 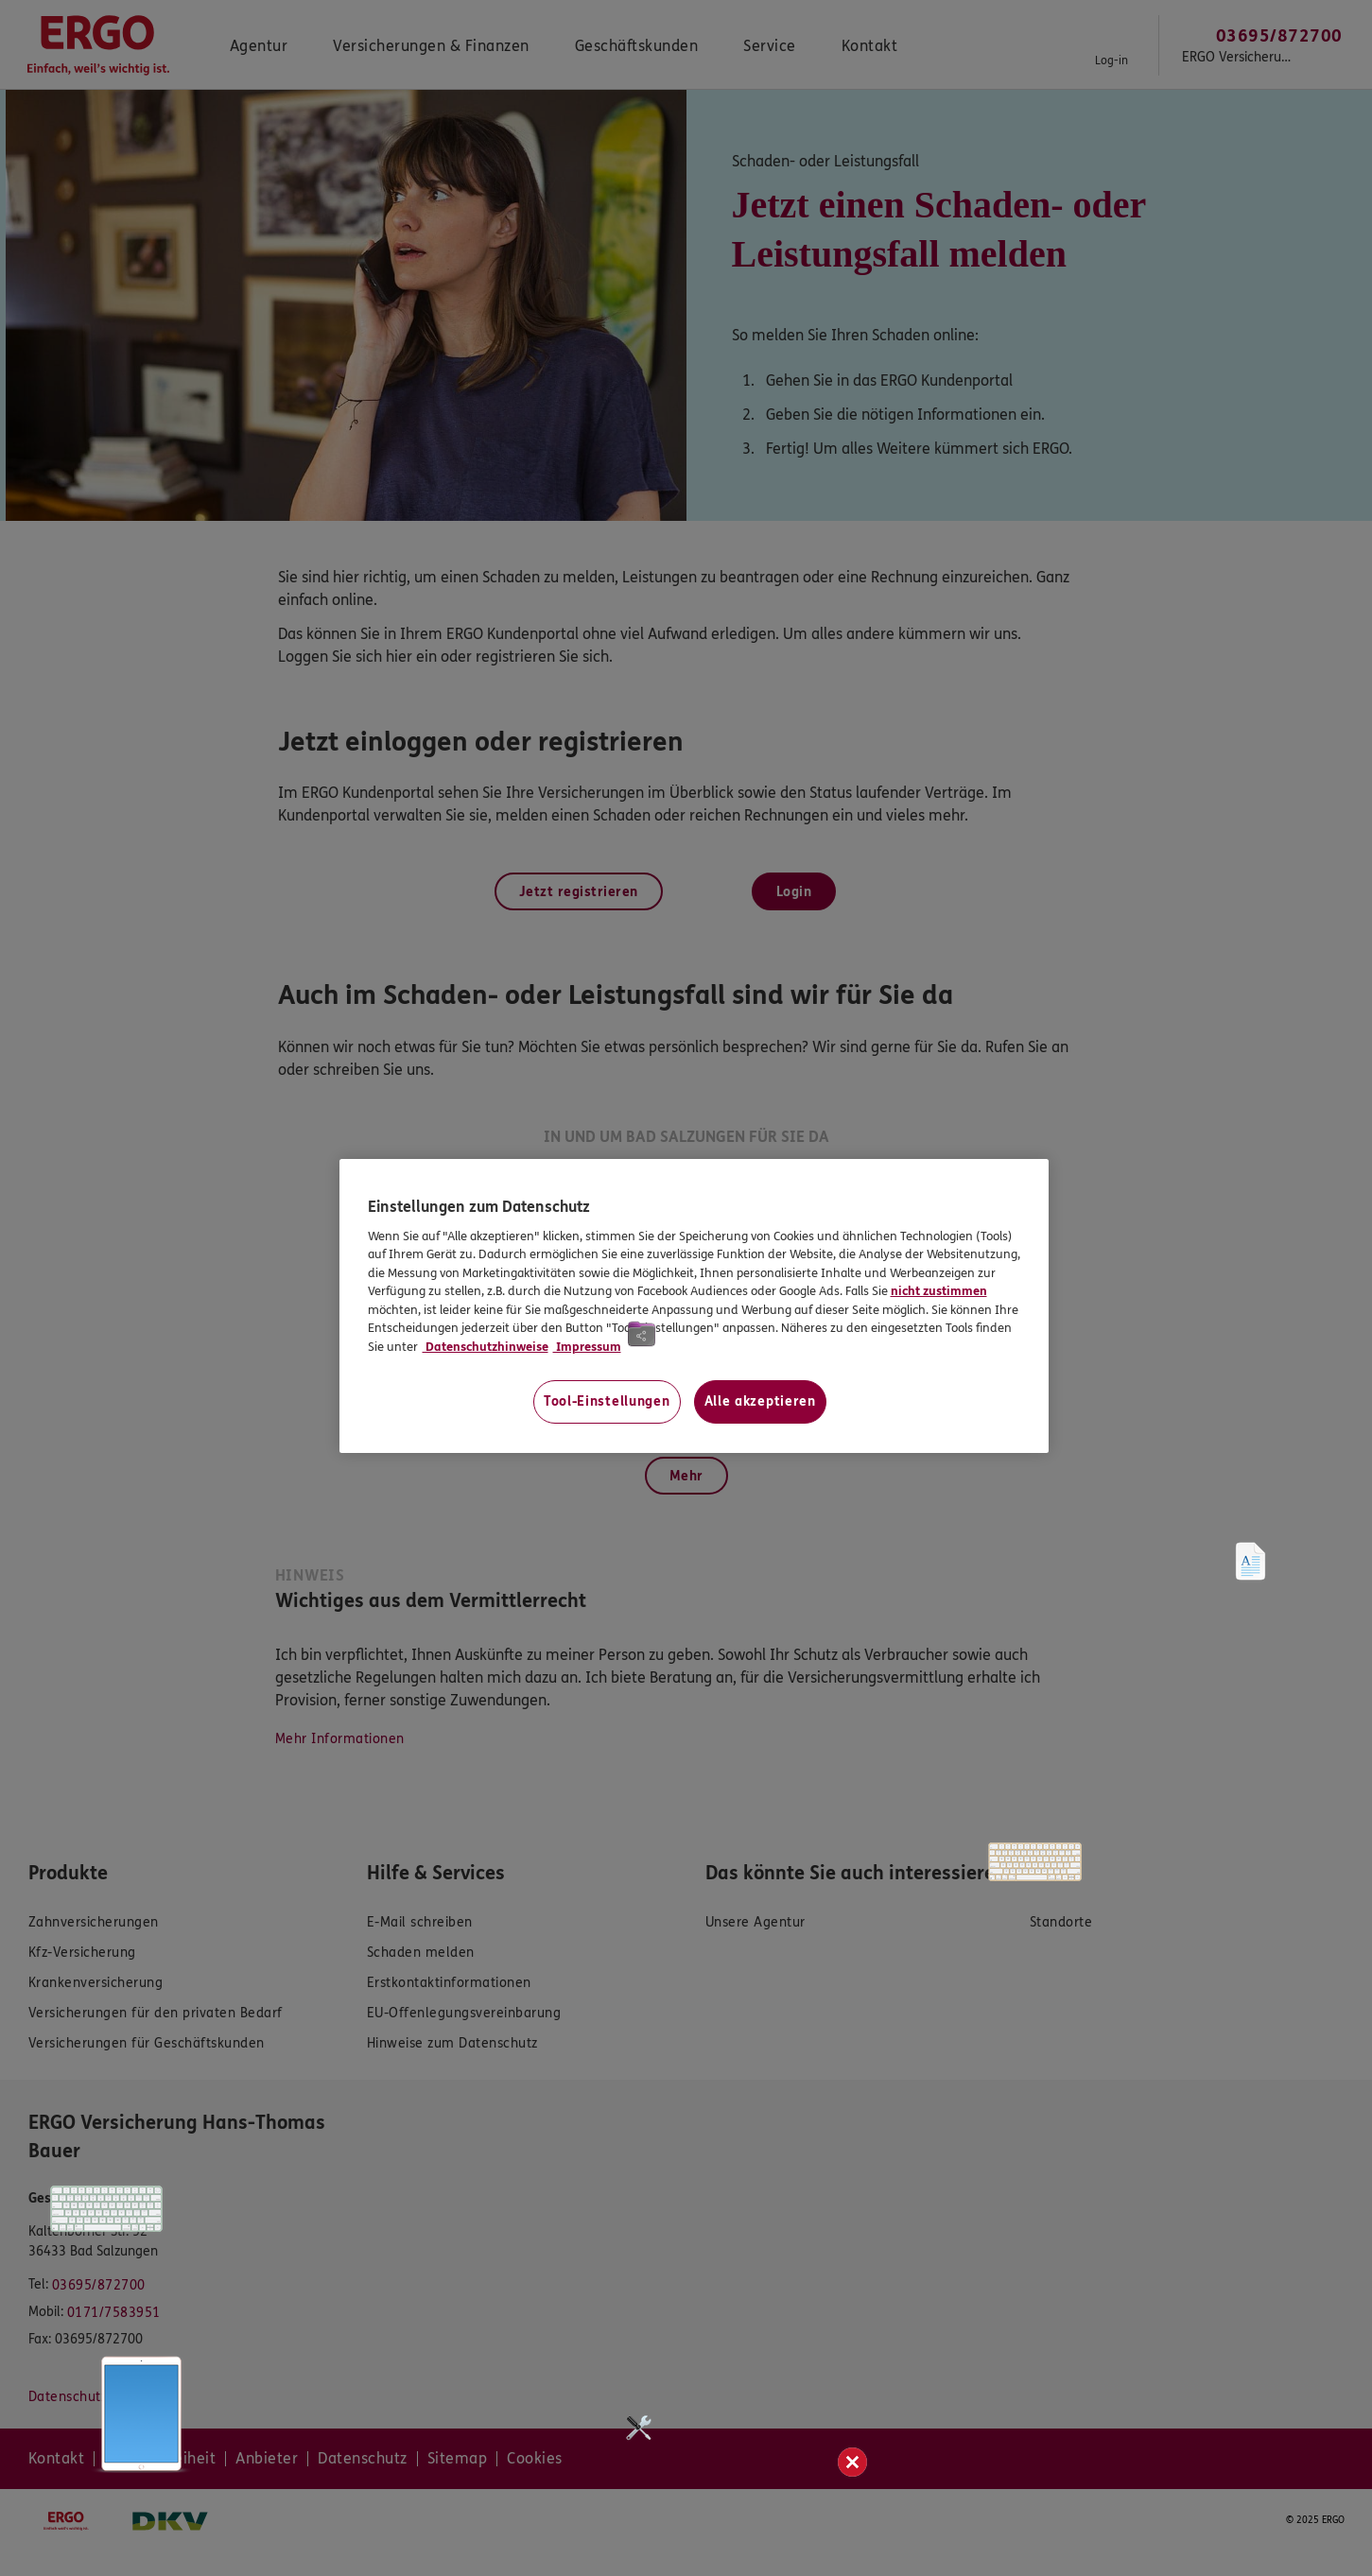 I want to click on bluetooth keyboard connected successfully, so click(x=106, y=2208).